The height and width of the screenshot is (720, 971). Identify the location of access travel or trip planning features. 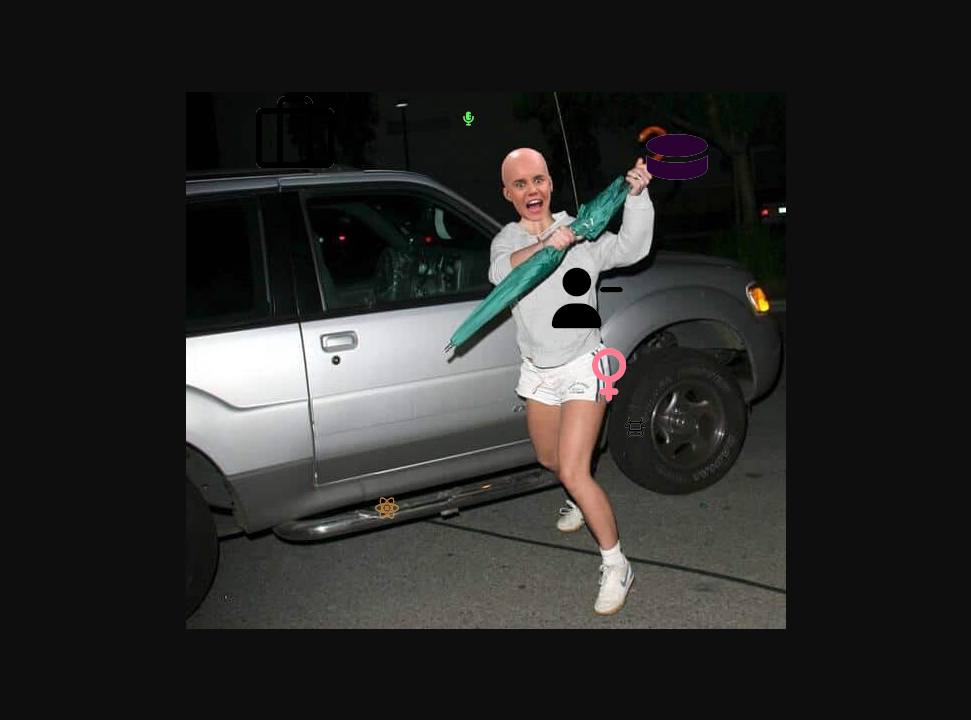
(295, 135).